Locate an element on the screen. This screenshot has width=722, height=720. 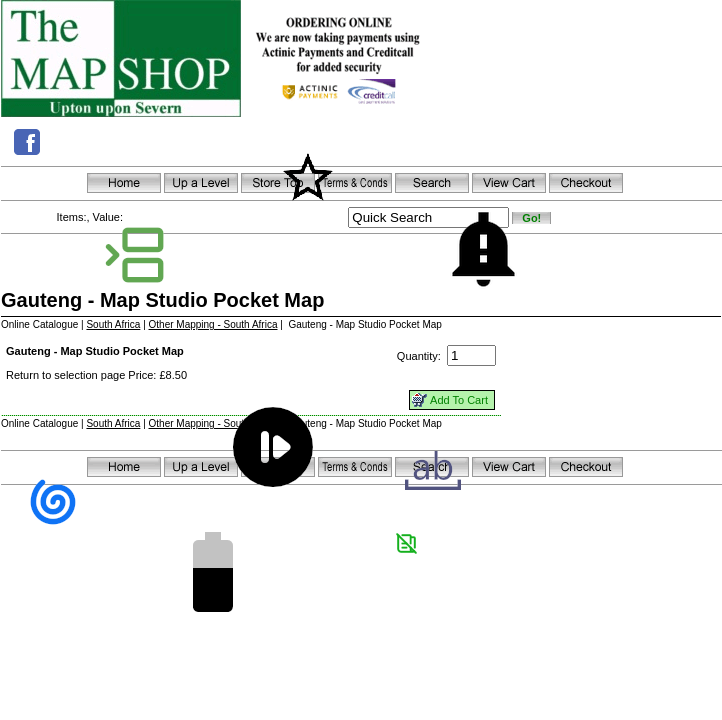
indicates battery level at approximately 60% is located at coordinates (213, 572).